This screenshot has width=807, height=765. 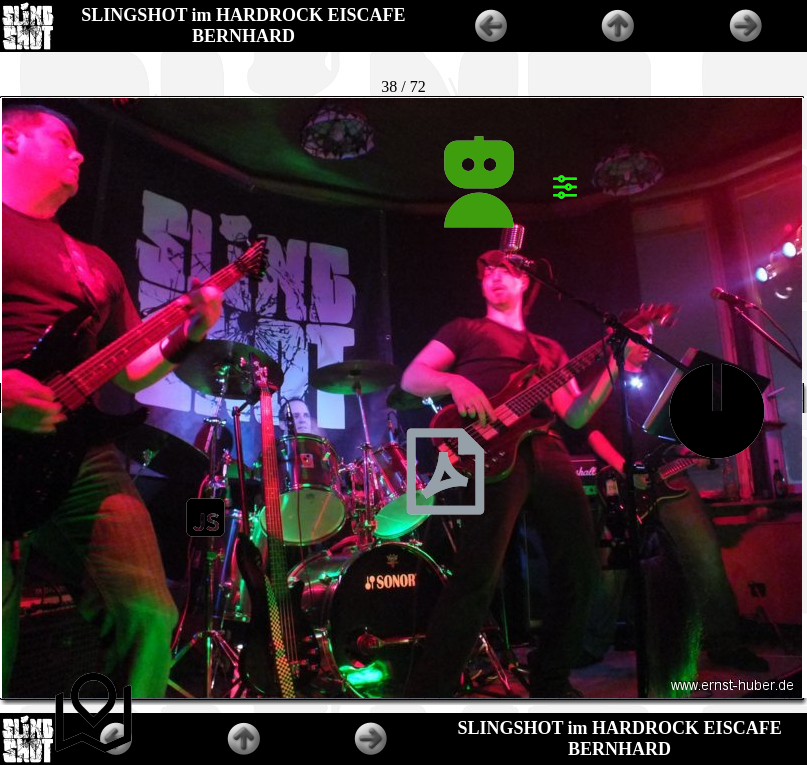 I want to click on javascript programming language logo, so click(x=205, y=517).